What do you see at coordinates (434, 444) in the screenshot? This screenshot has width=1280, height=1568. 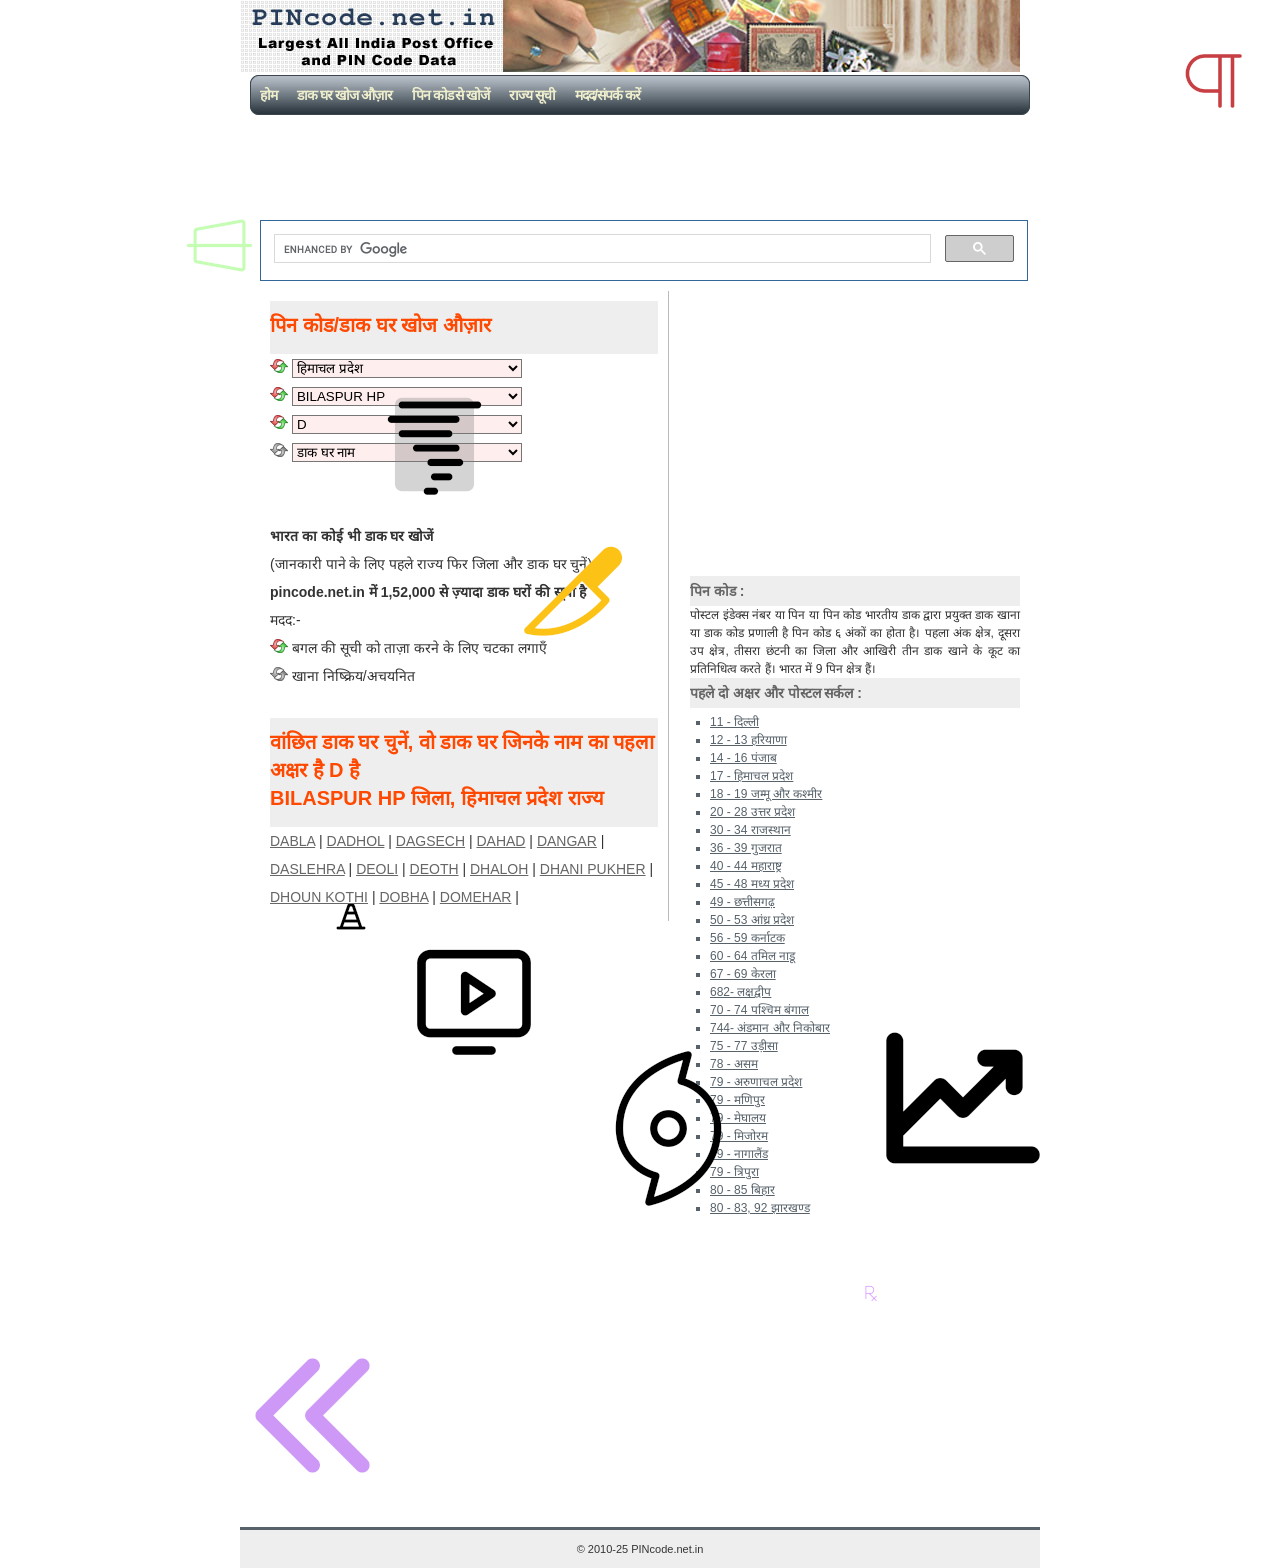 I see `indicates severe weather alert or tornado warning` at bounding box center [434, 444].